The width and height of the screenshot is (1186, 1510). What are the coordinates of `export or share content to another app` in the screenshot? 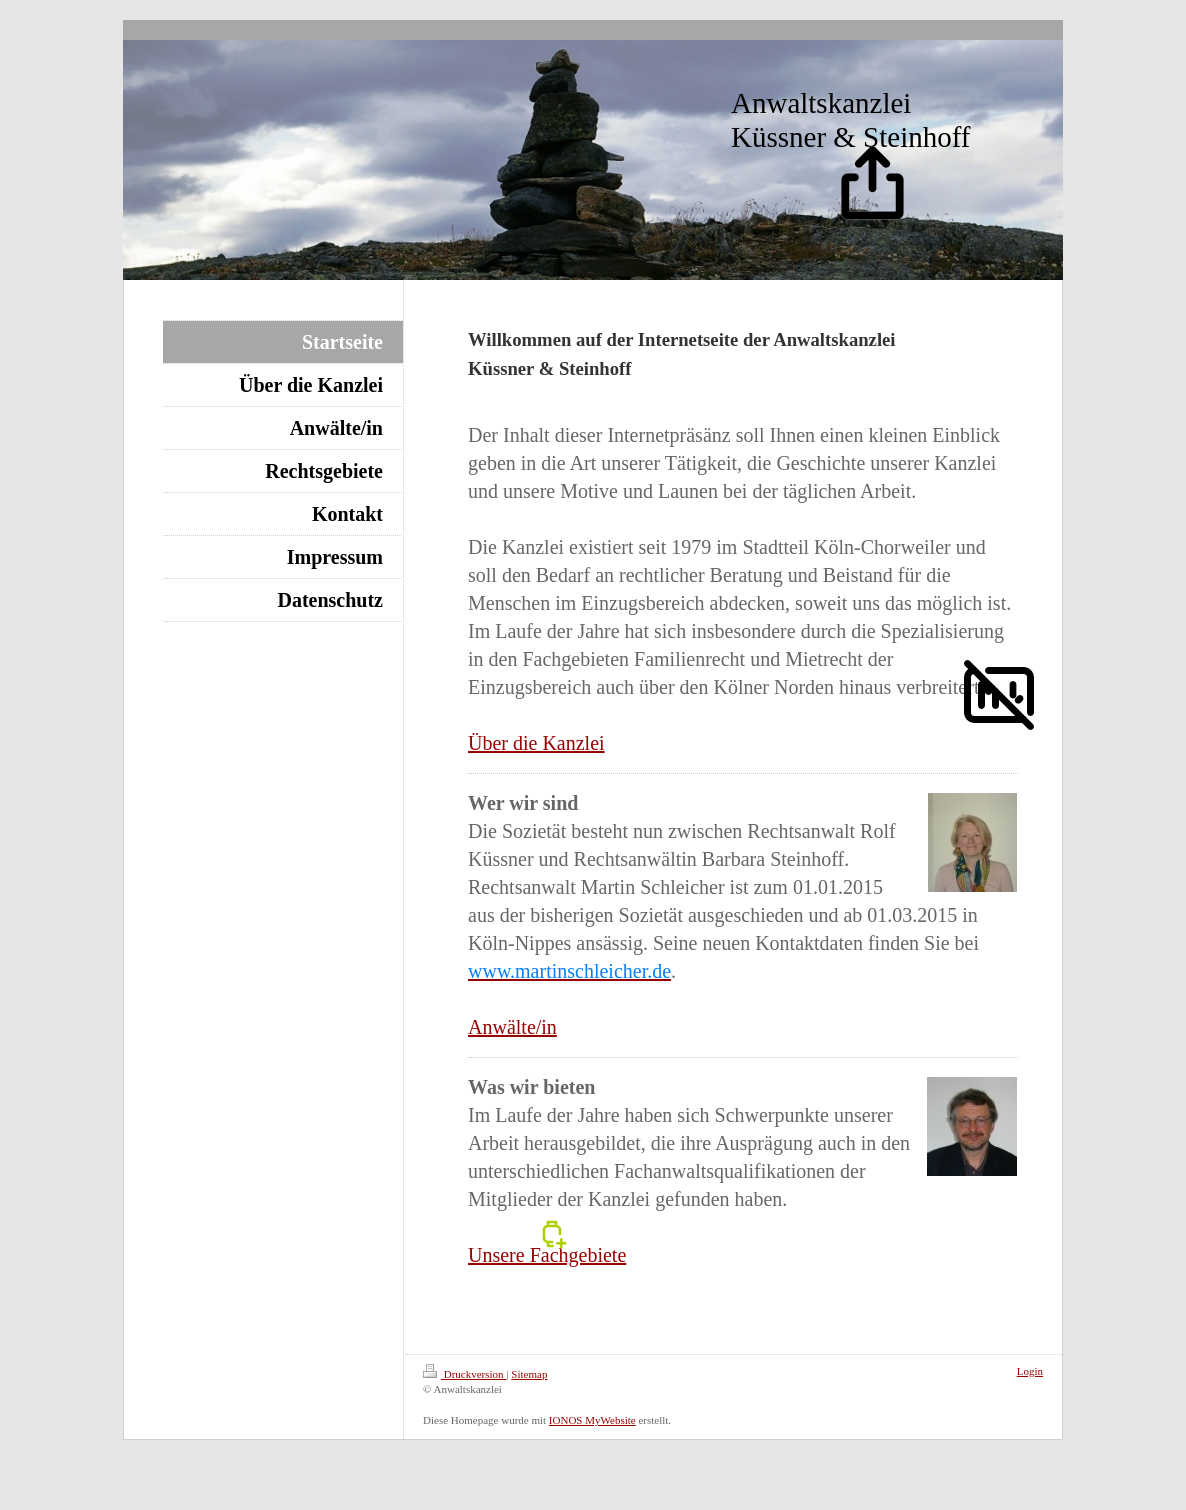 It's located at (872, 185).